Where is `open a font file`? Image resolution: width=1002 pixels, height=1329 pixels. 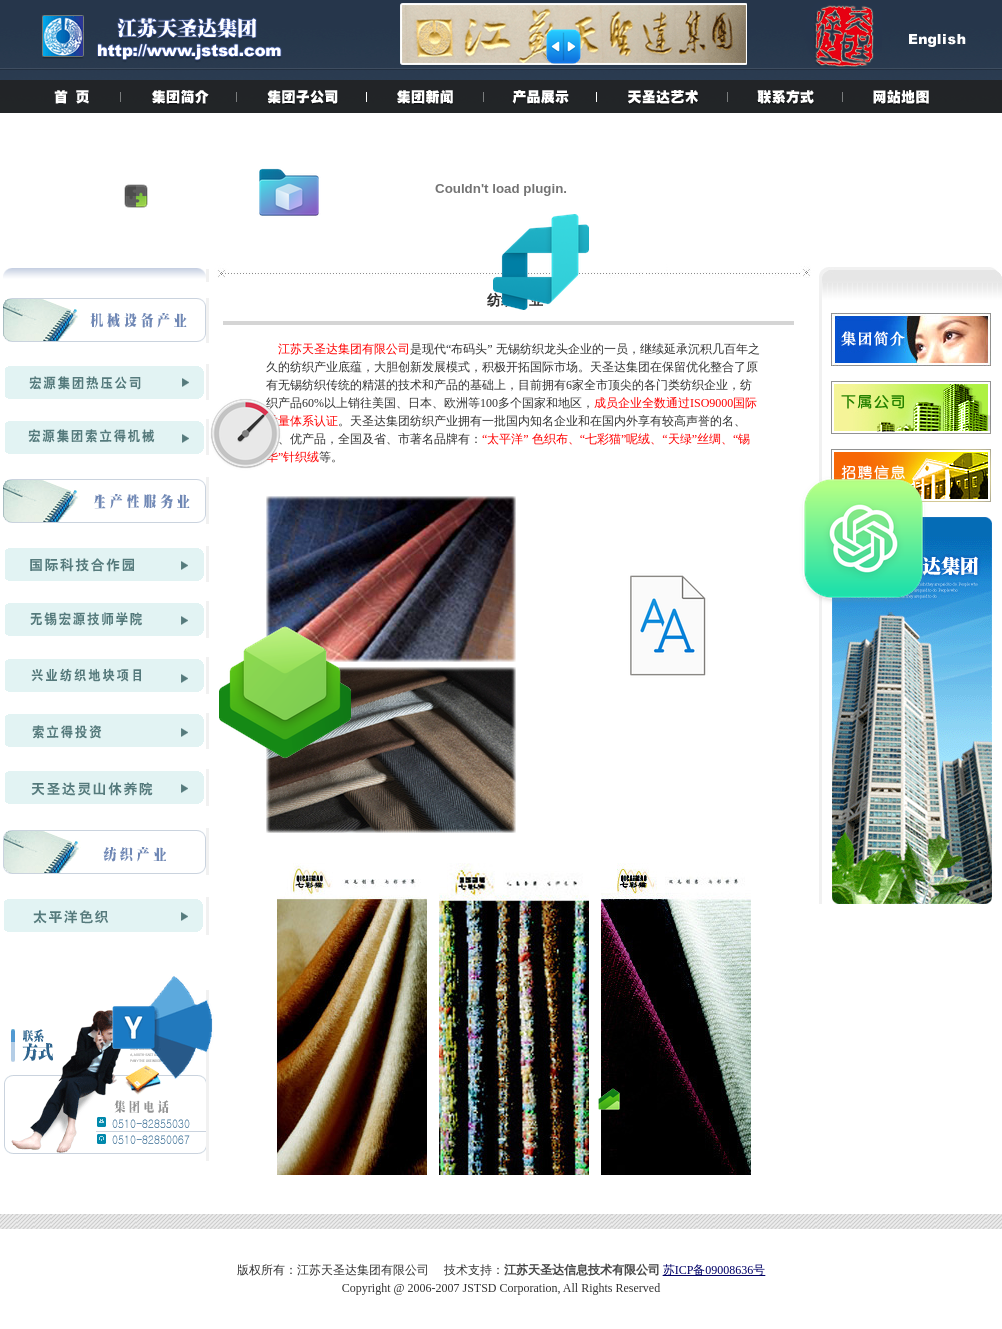
open a font file is located at coordinates (667, 625).